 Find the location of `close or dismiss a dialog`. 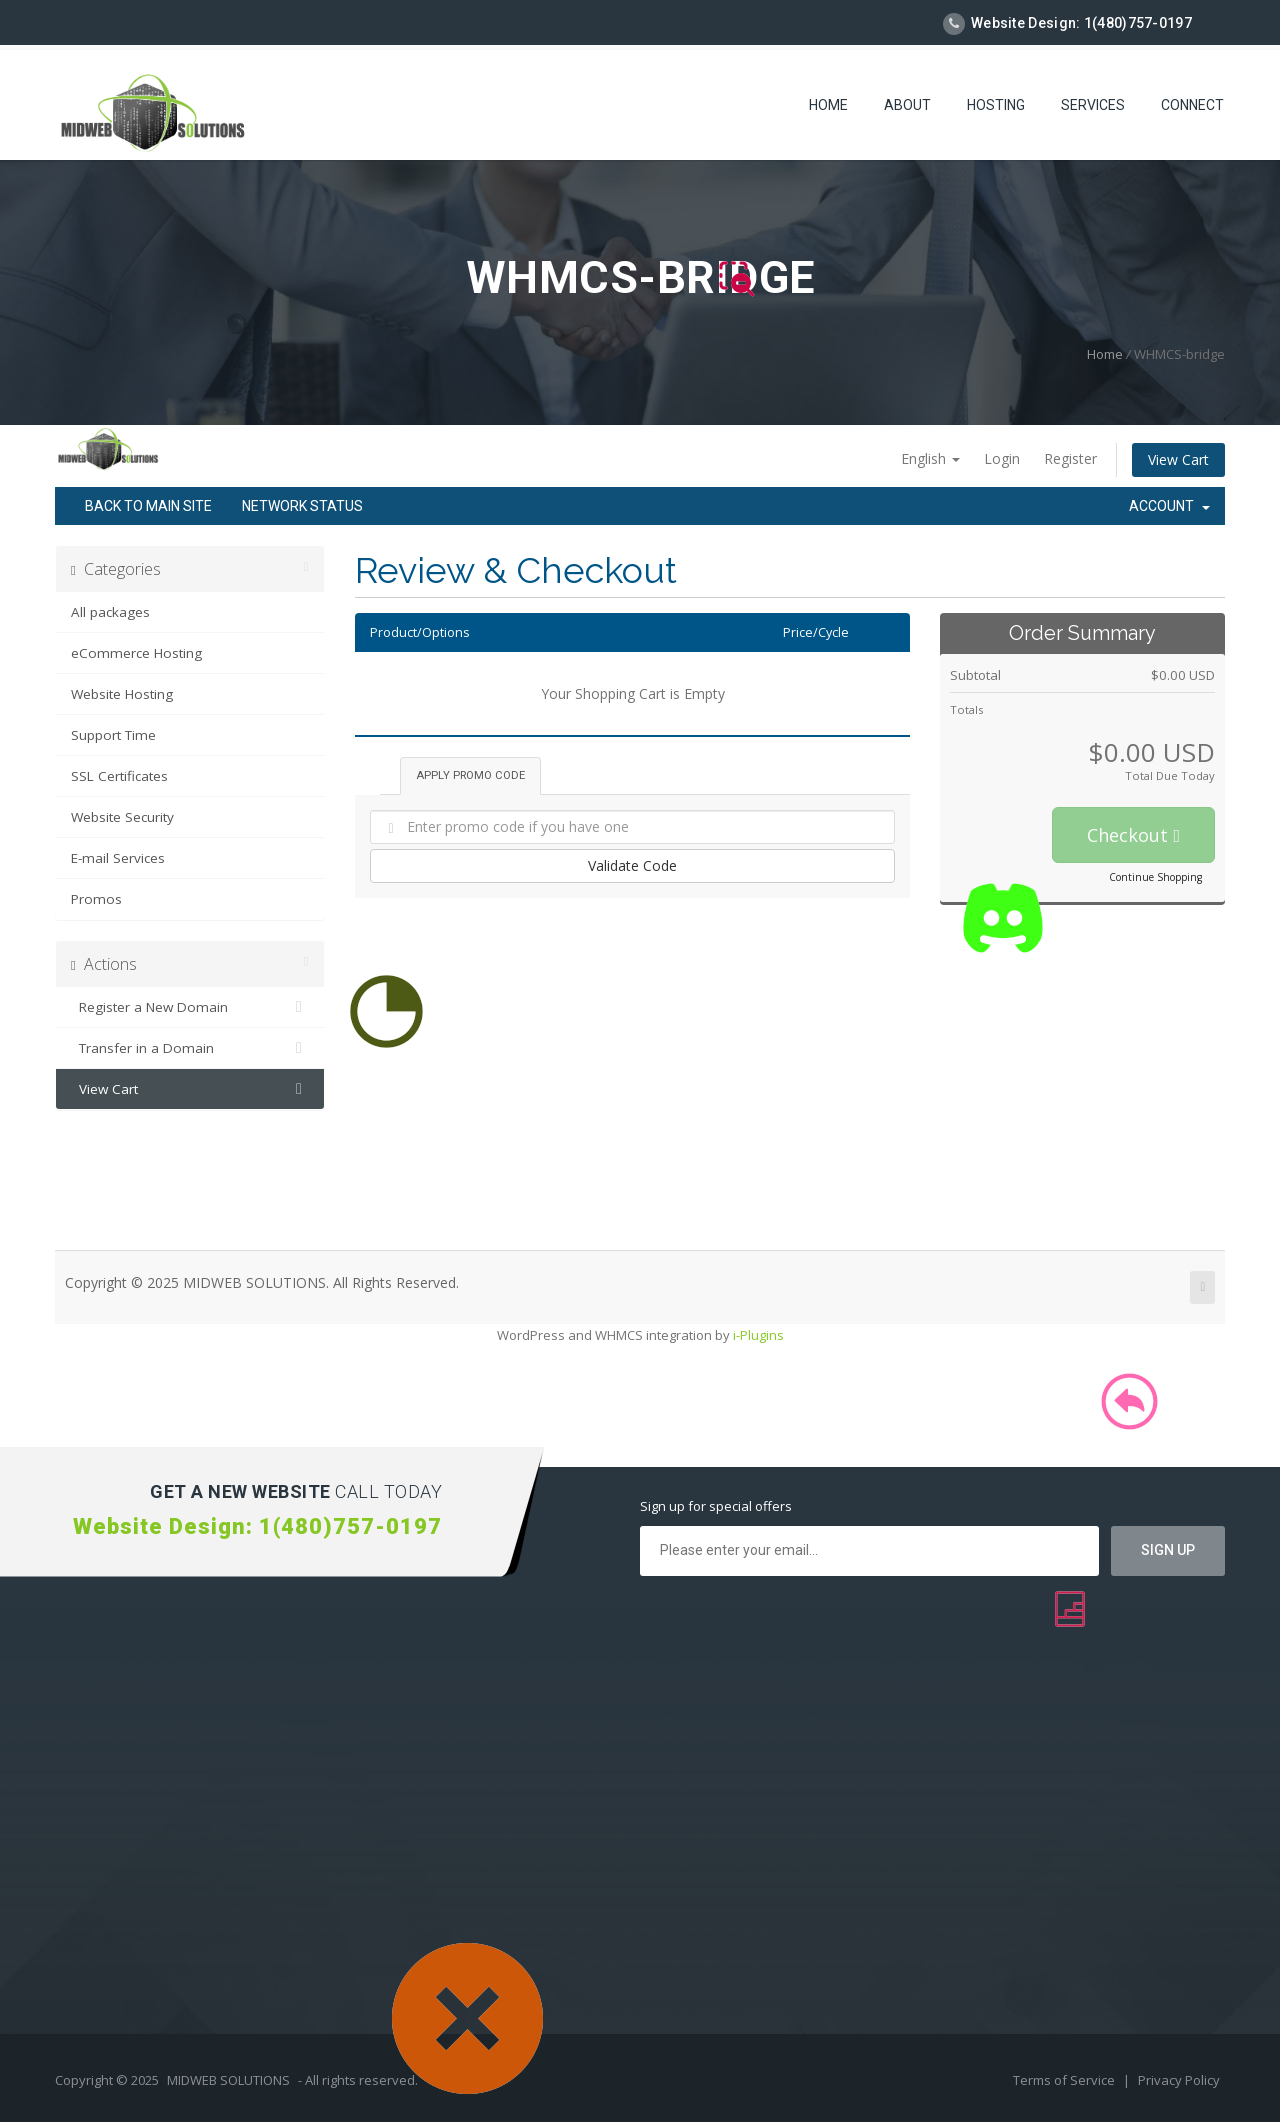

close or dismiss a dialog is located at coordinates (467, 2018).